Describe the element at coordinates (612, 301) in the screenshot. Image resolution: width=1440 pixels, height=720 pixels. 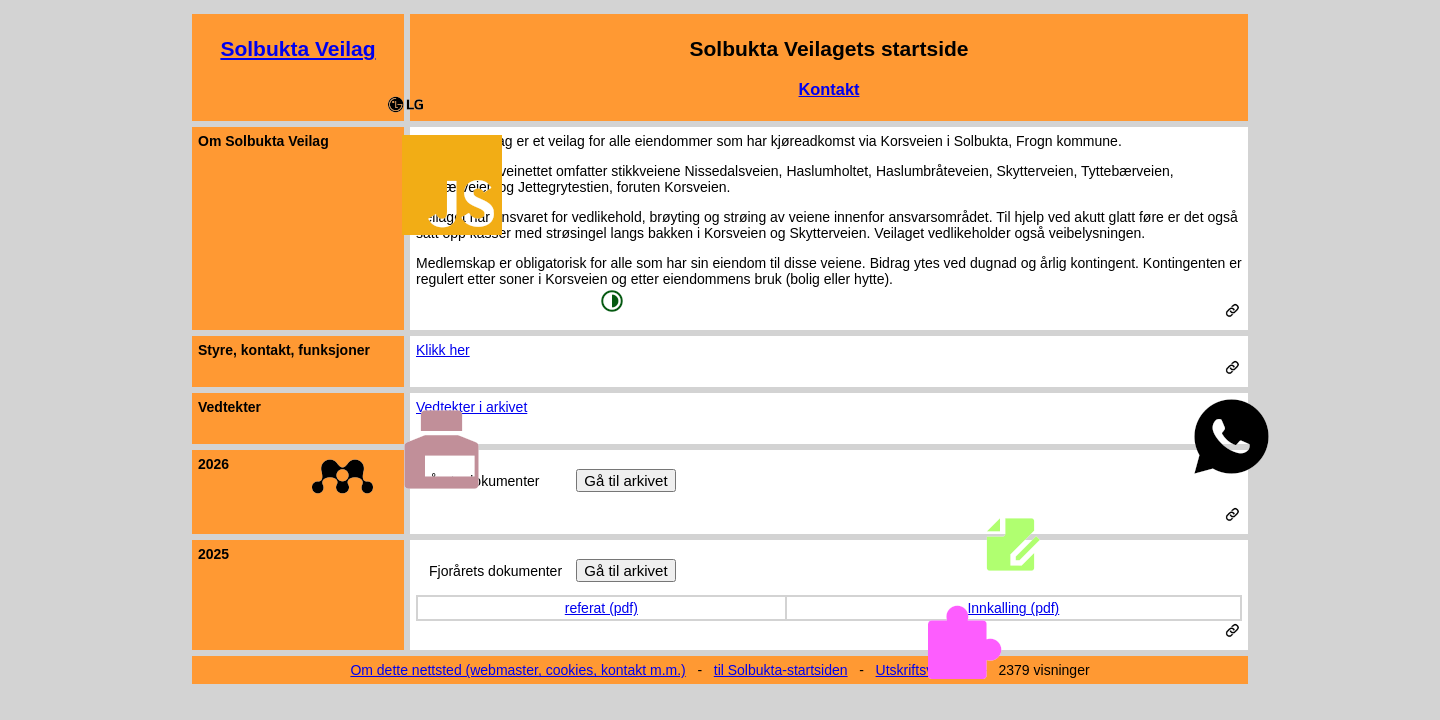
I see `adjust display contrast settings` at that location.